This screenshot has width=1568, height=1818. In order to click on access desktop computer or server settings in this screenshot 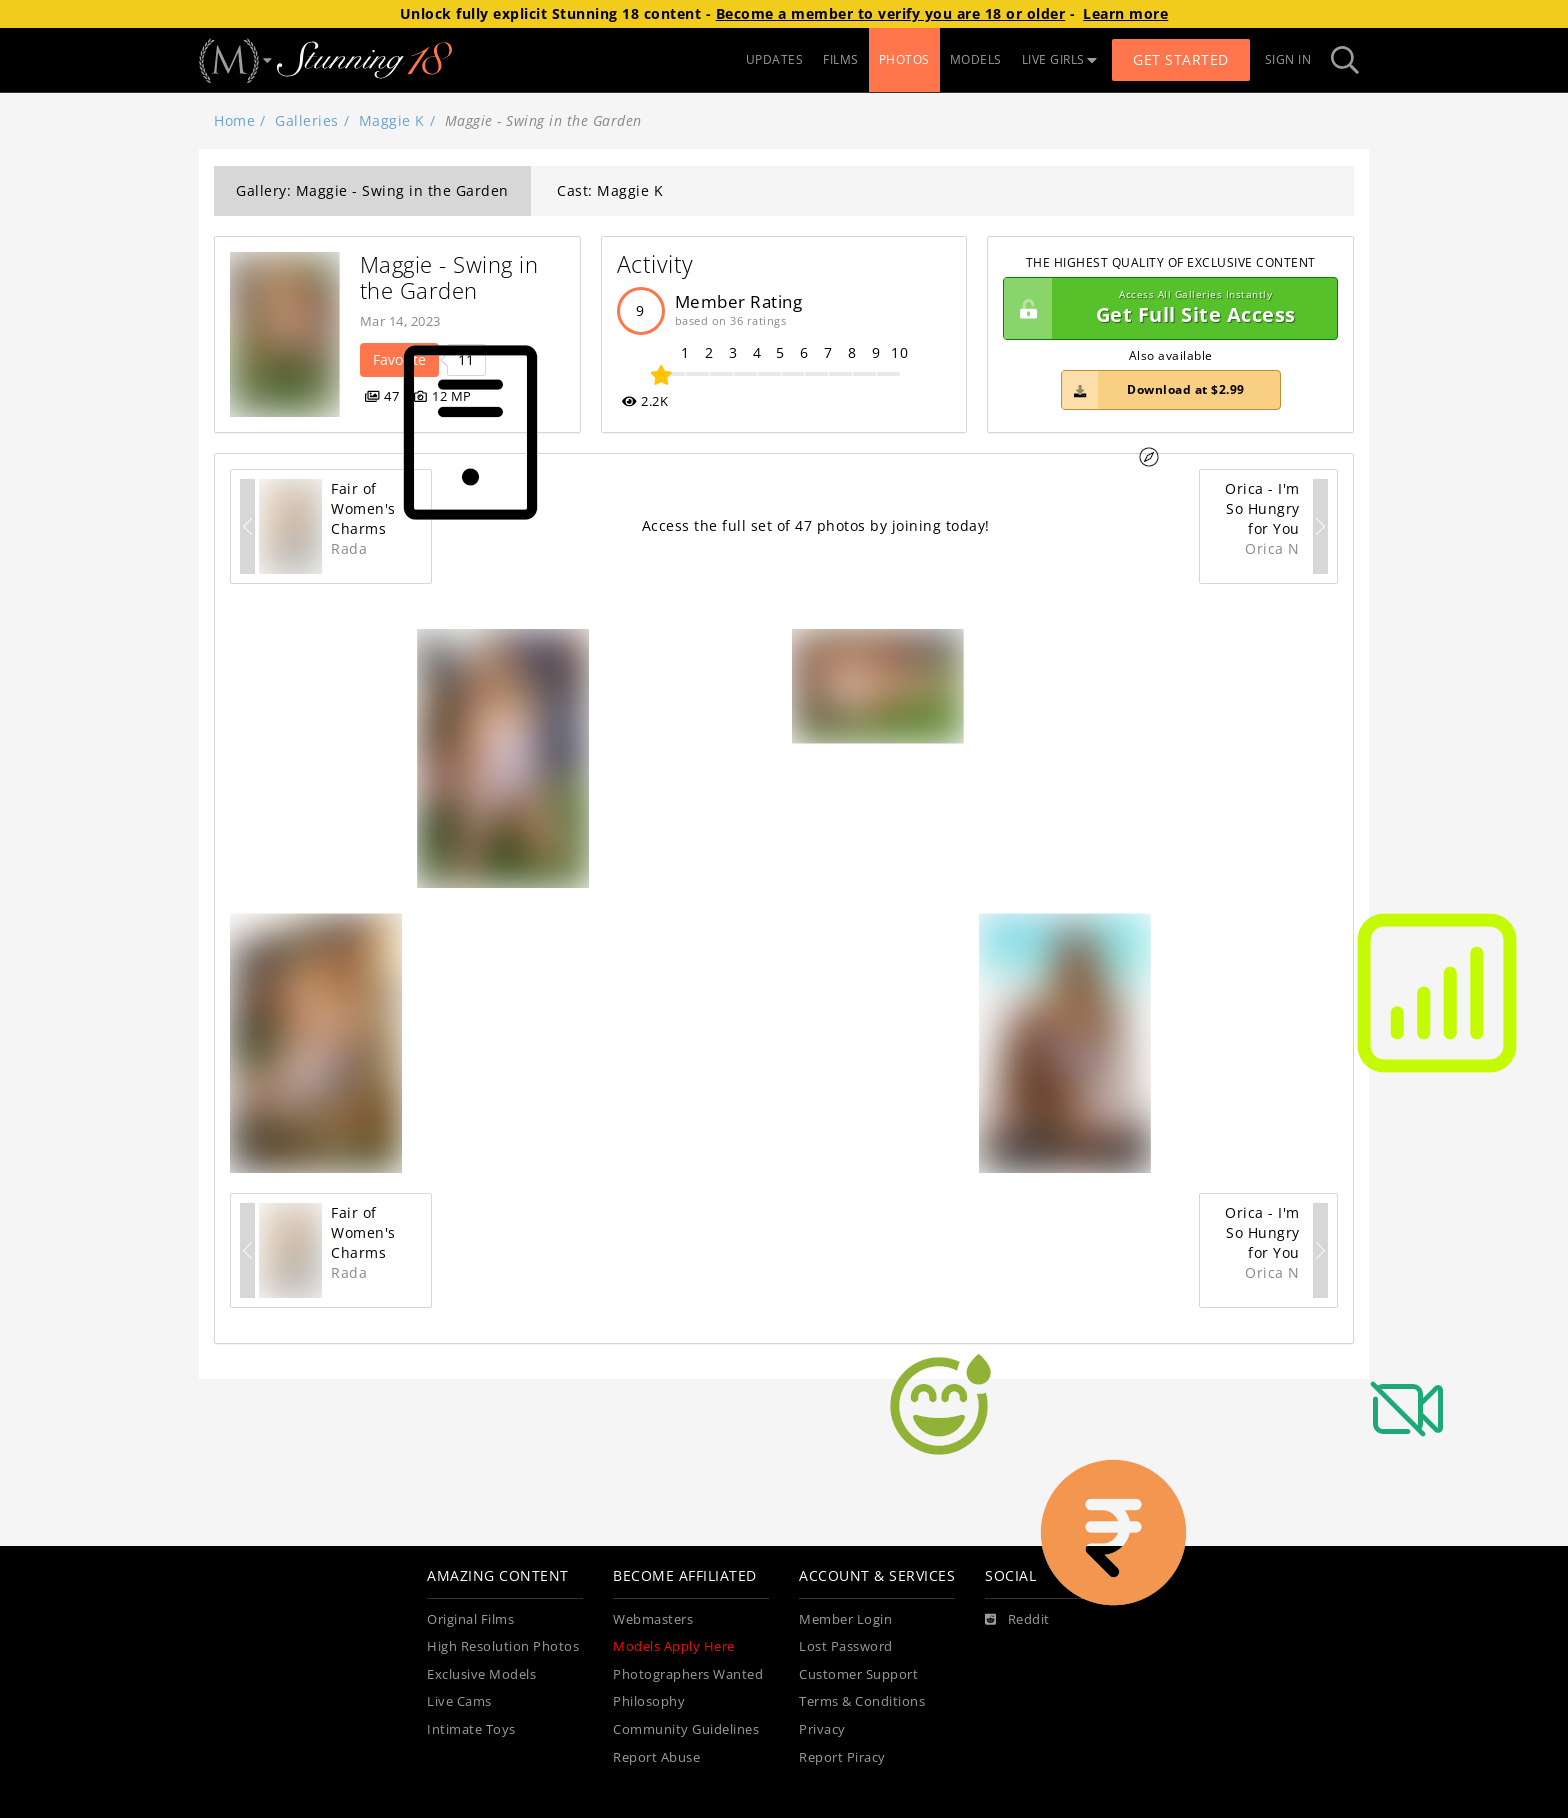, I will do `click(470, 432)`.